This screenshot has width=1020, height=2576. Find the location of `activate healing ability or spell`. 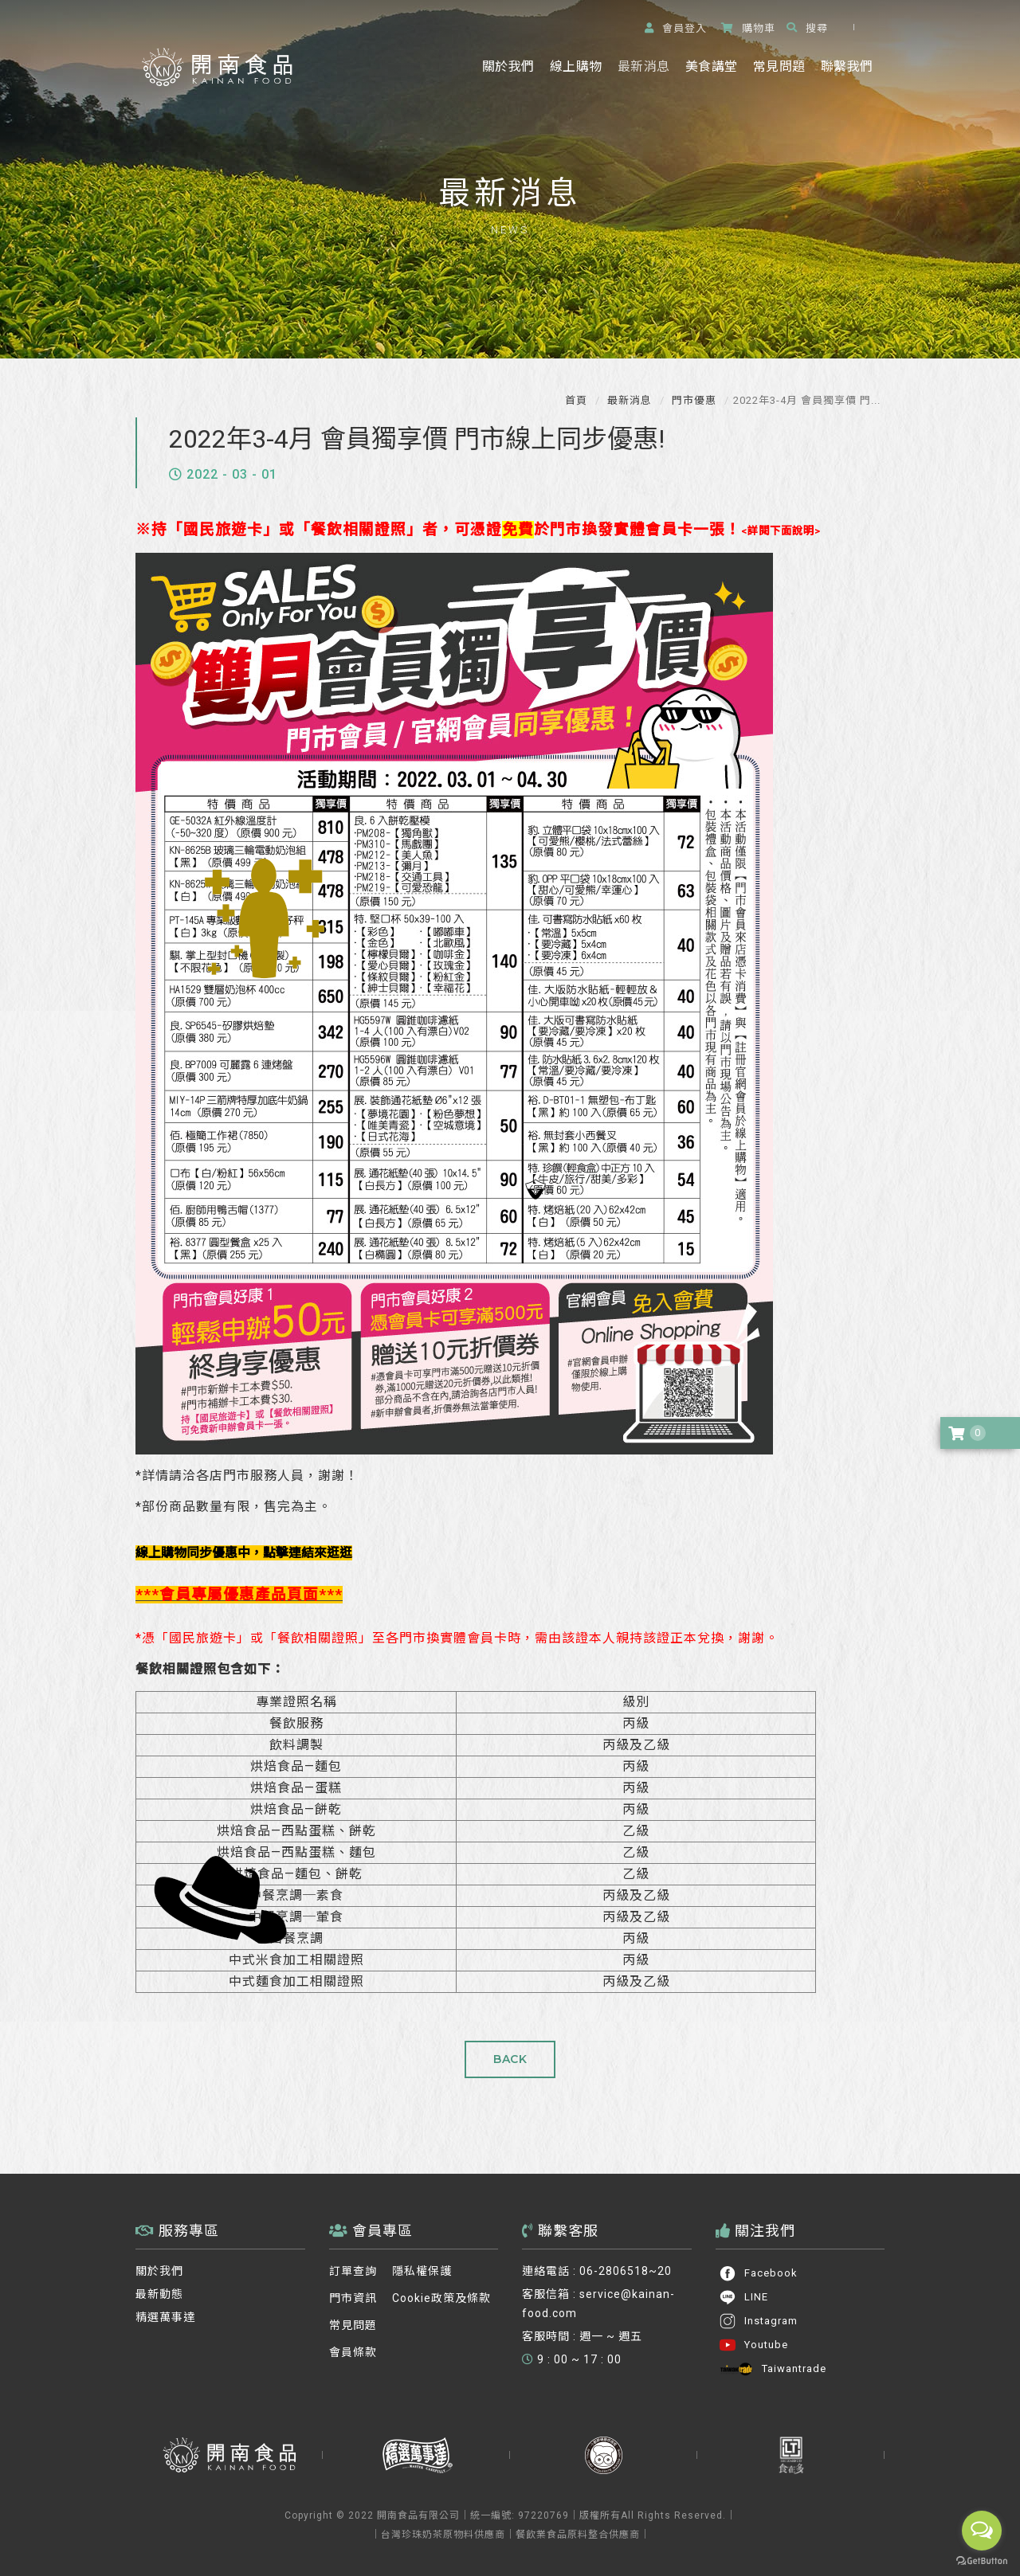

activate healing ability or spell is located at coordinates (264, 918).